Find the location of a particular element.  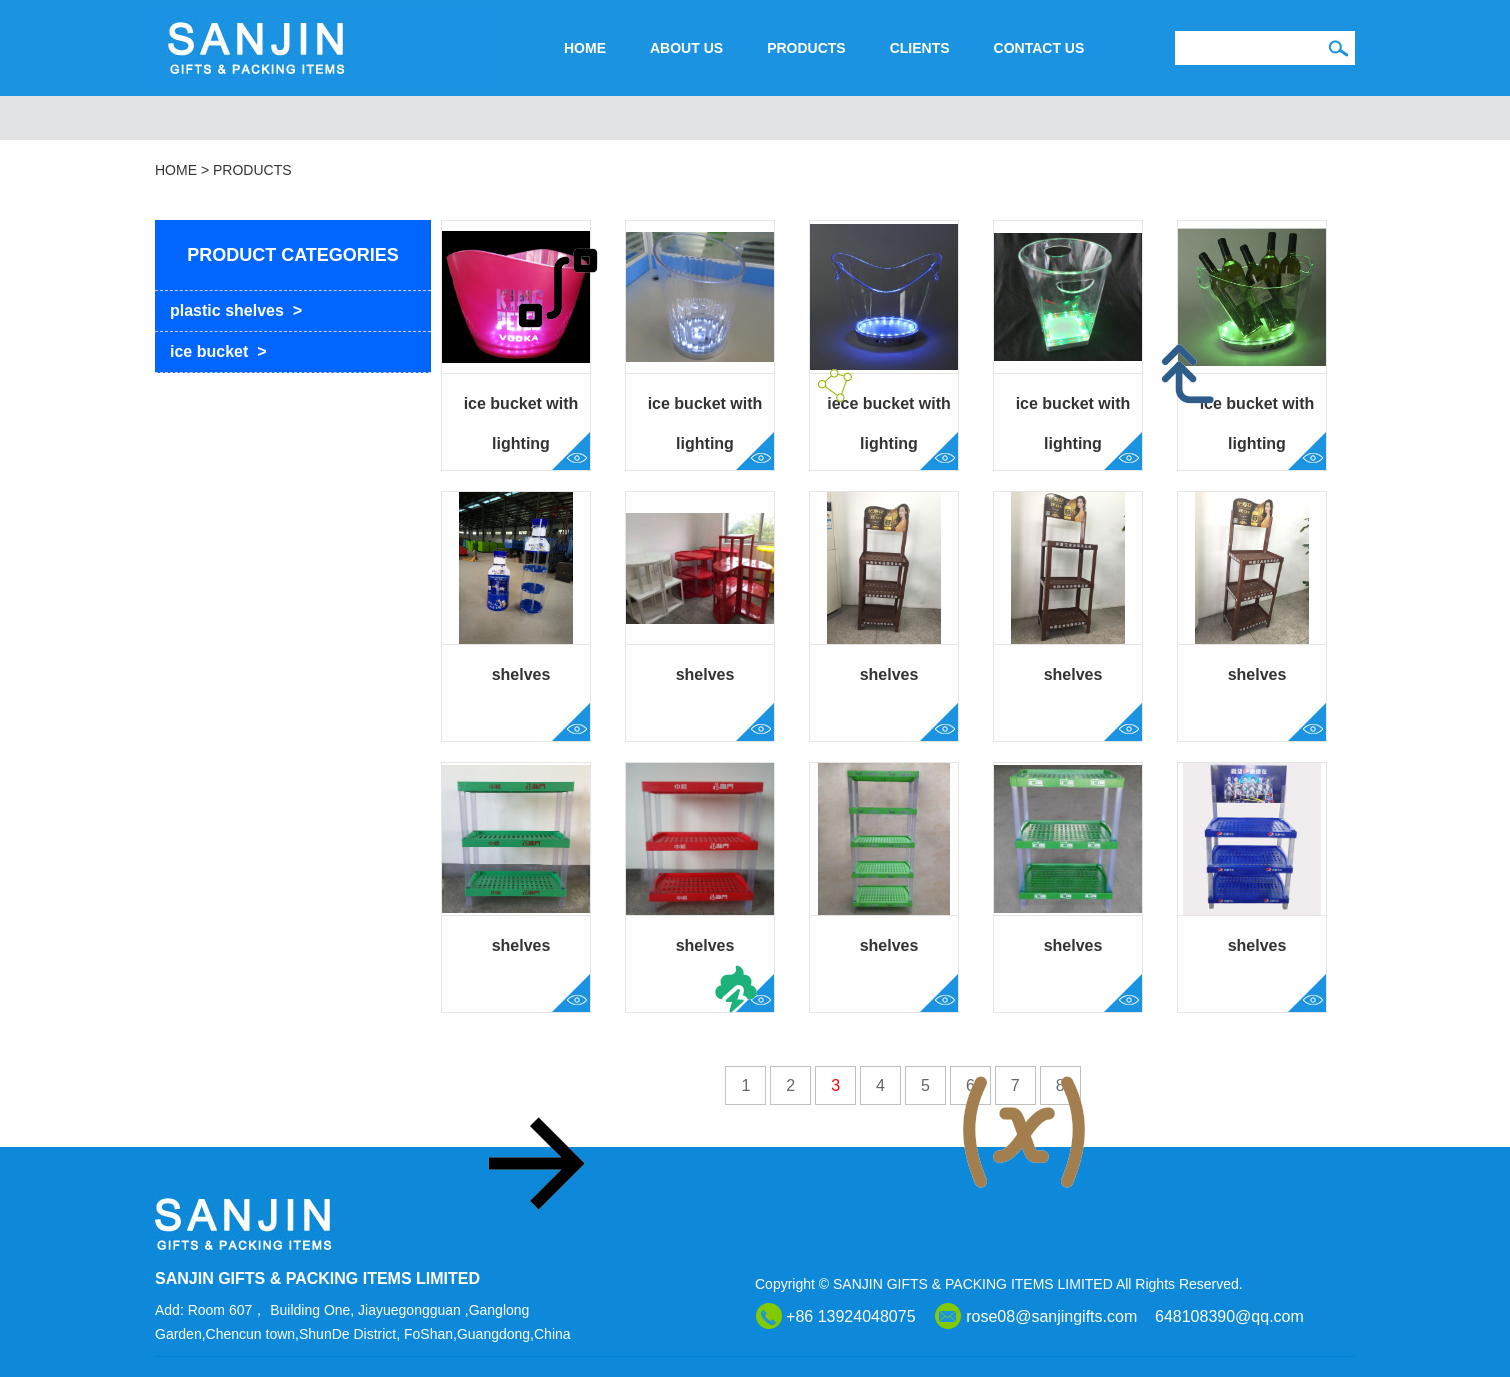

create a polygon shape or selection is located at coordinates (835, 385).